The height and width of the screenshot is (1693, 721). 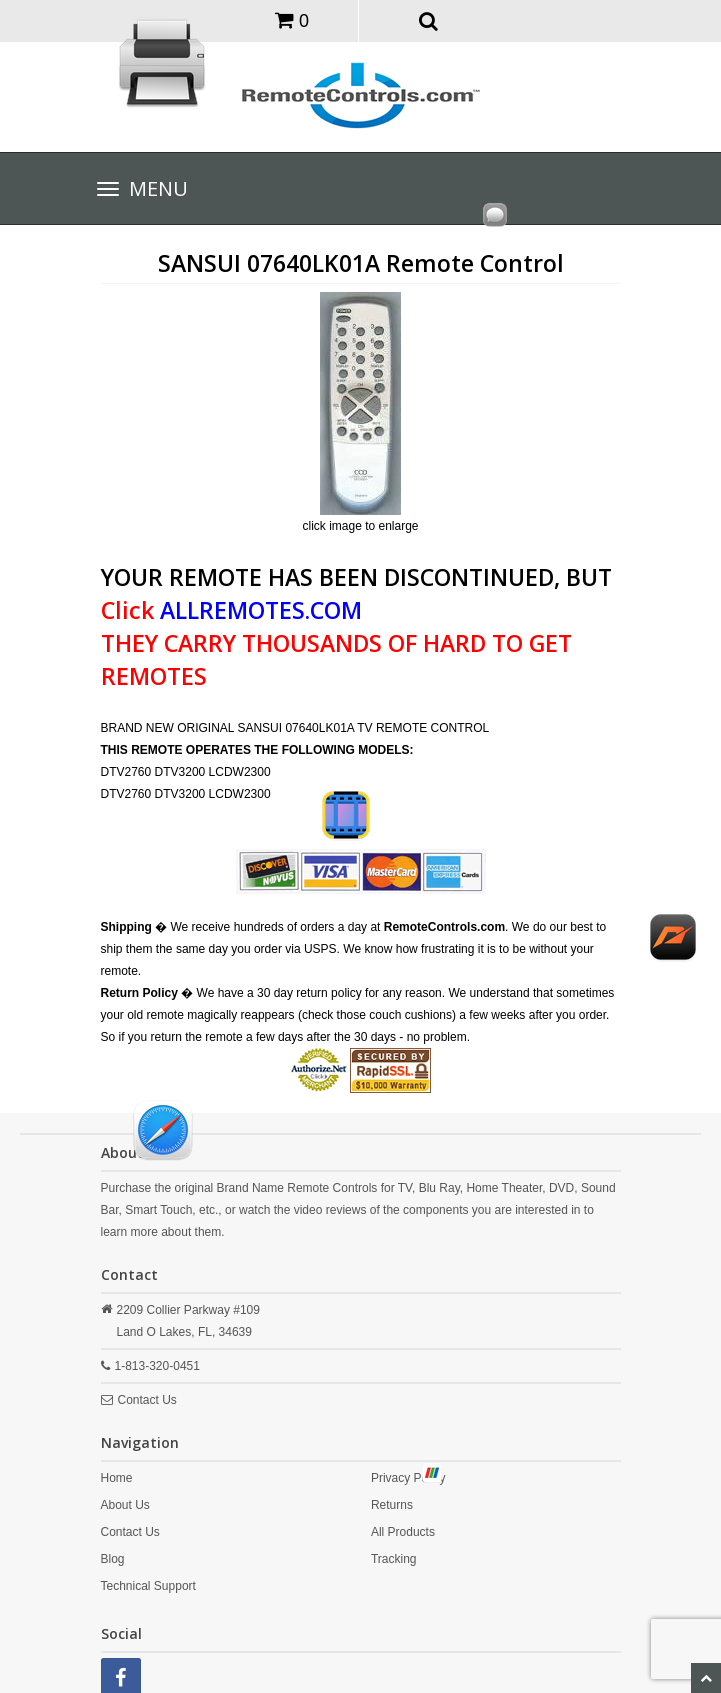 I want to click on open the messages app, so click(x=495, y=215).